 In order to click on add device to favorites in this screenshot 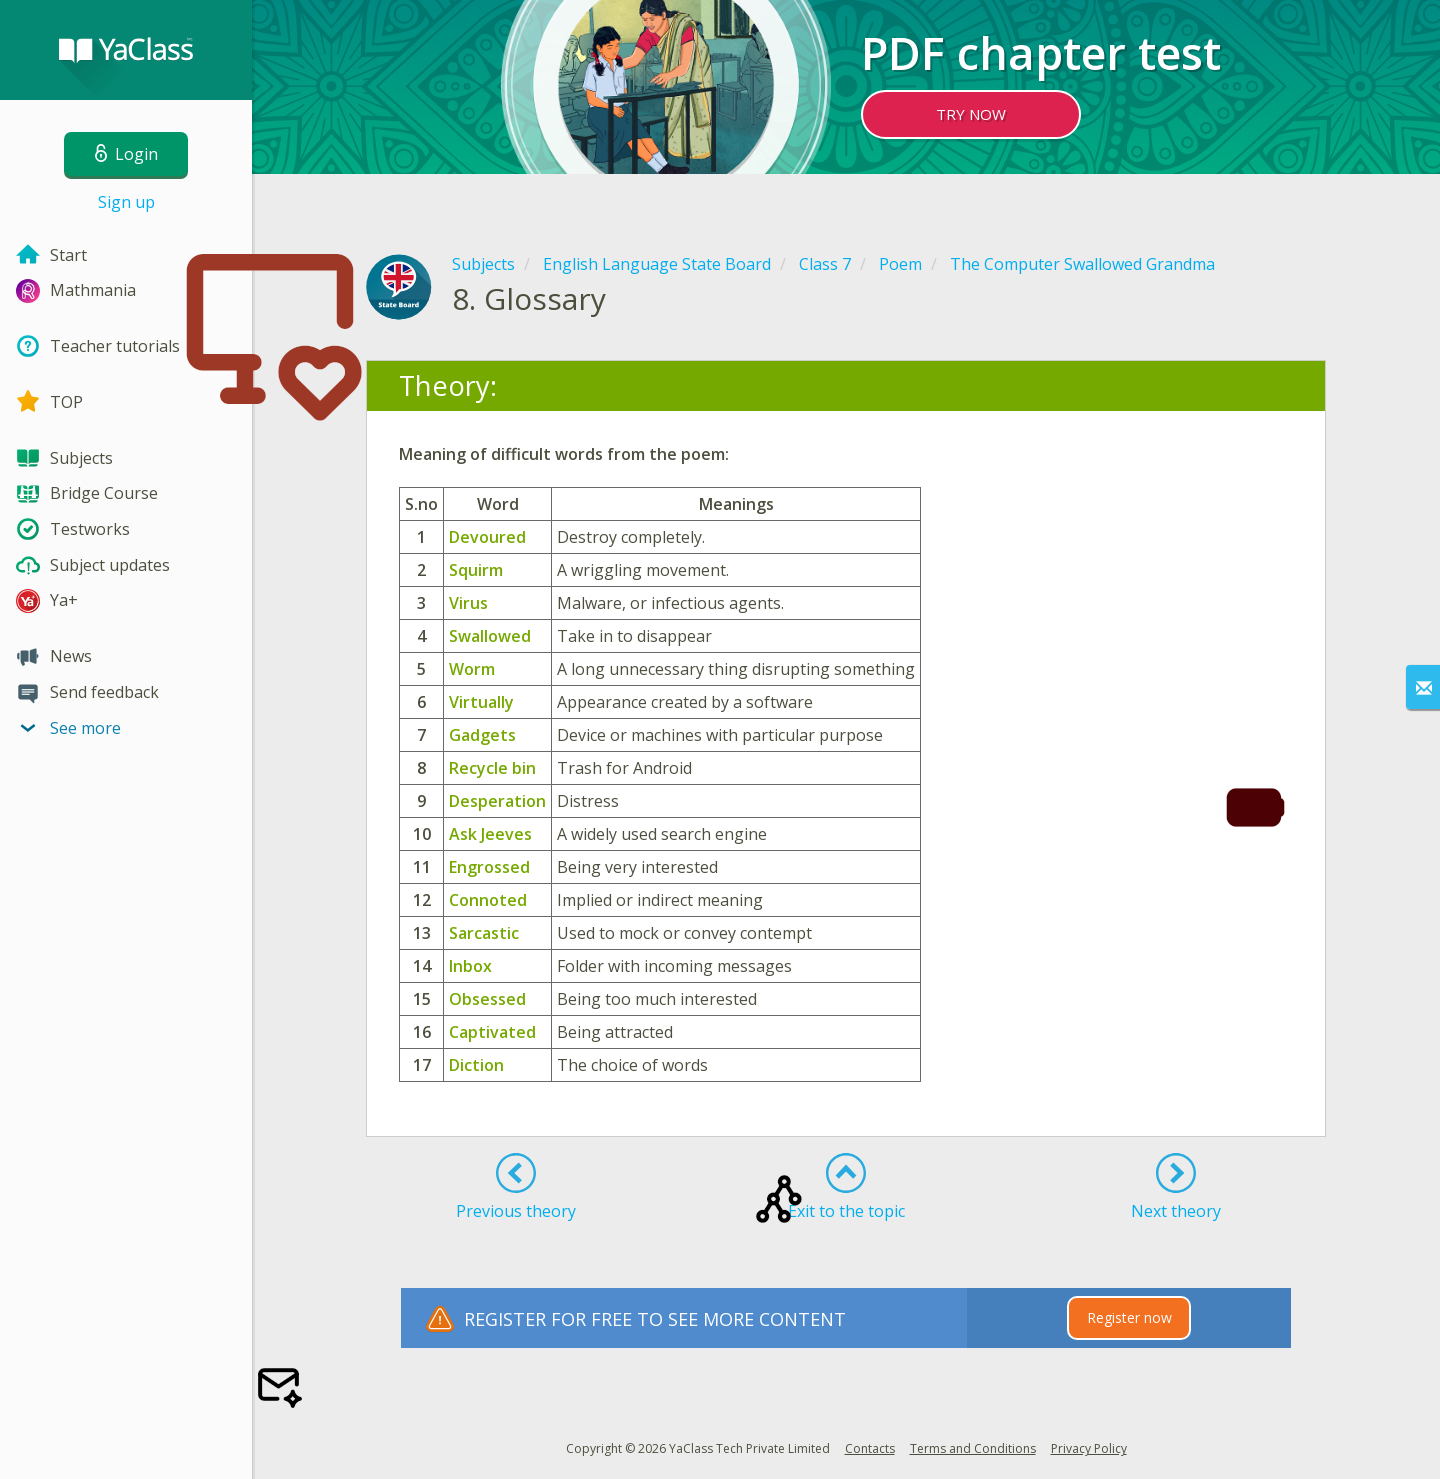, I will do `click(270, 329)`.